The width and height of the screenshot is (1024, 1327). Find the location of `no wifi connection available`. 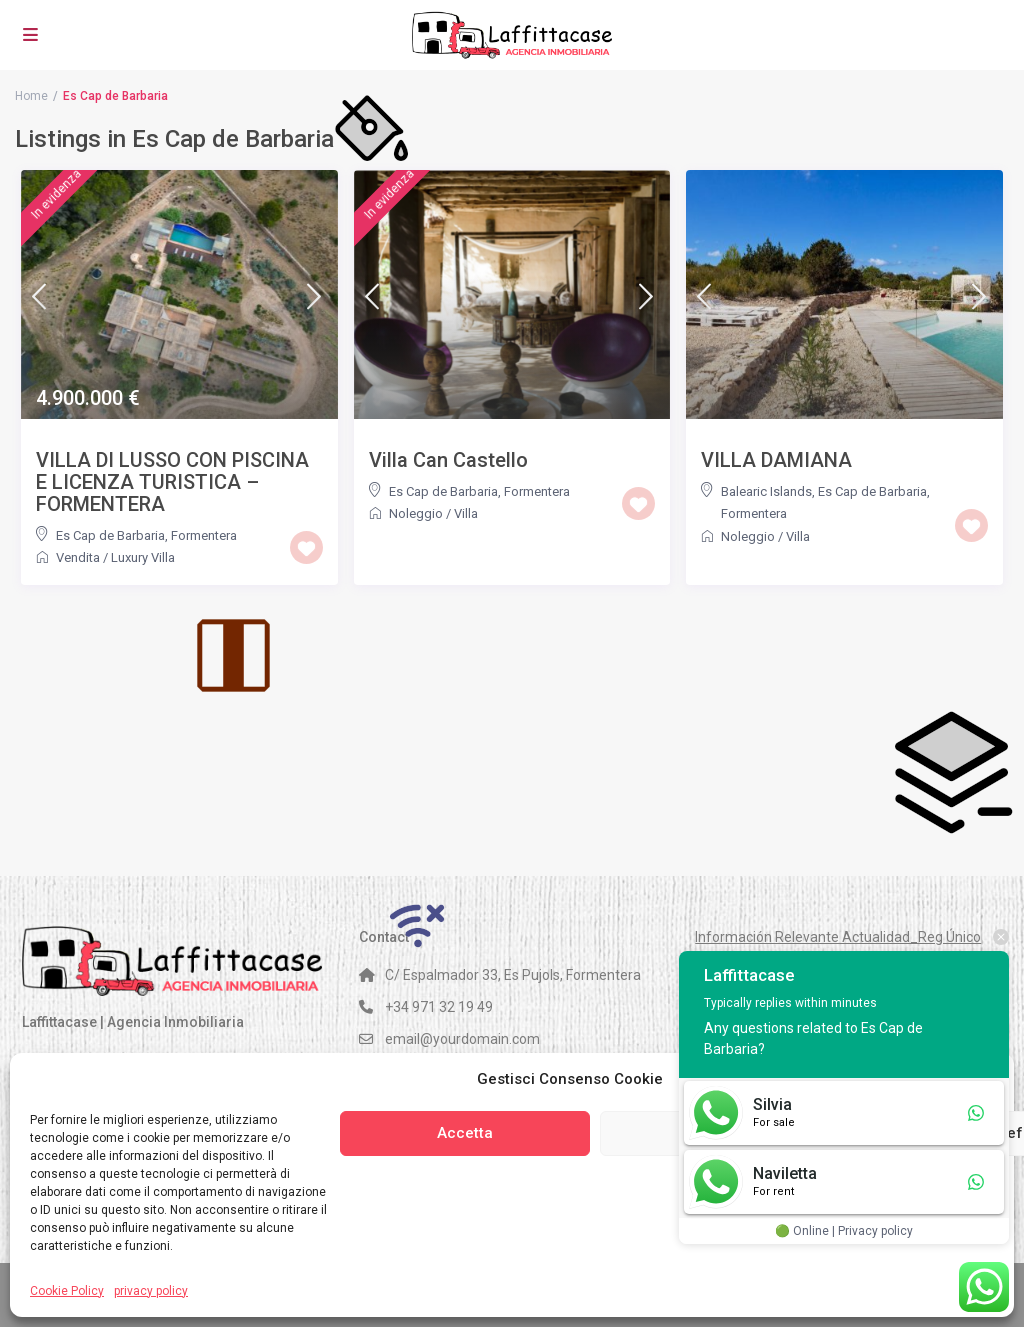

no wifi connection available is located at coordinates (418, 925).